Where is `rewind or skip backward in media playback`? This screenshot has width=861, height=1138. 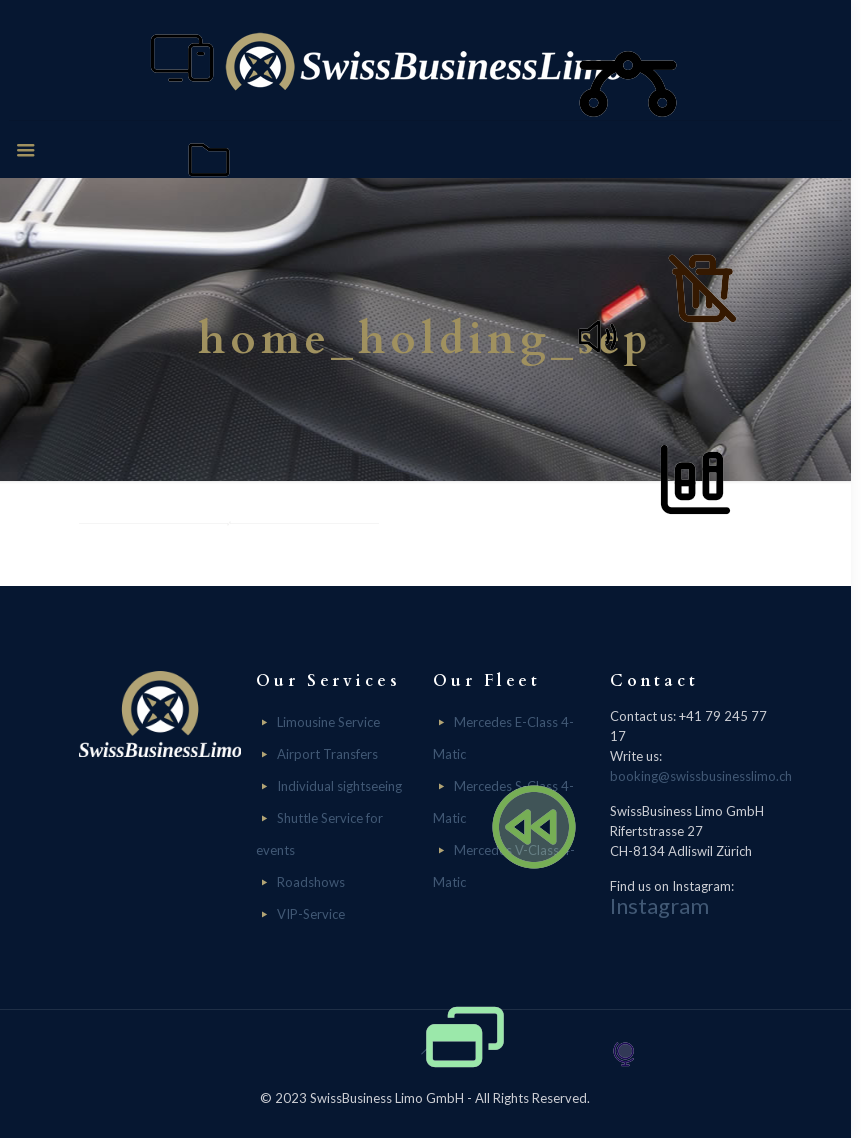
rewind or skip backward in media playback is located at coordinates (534, 827).